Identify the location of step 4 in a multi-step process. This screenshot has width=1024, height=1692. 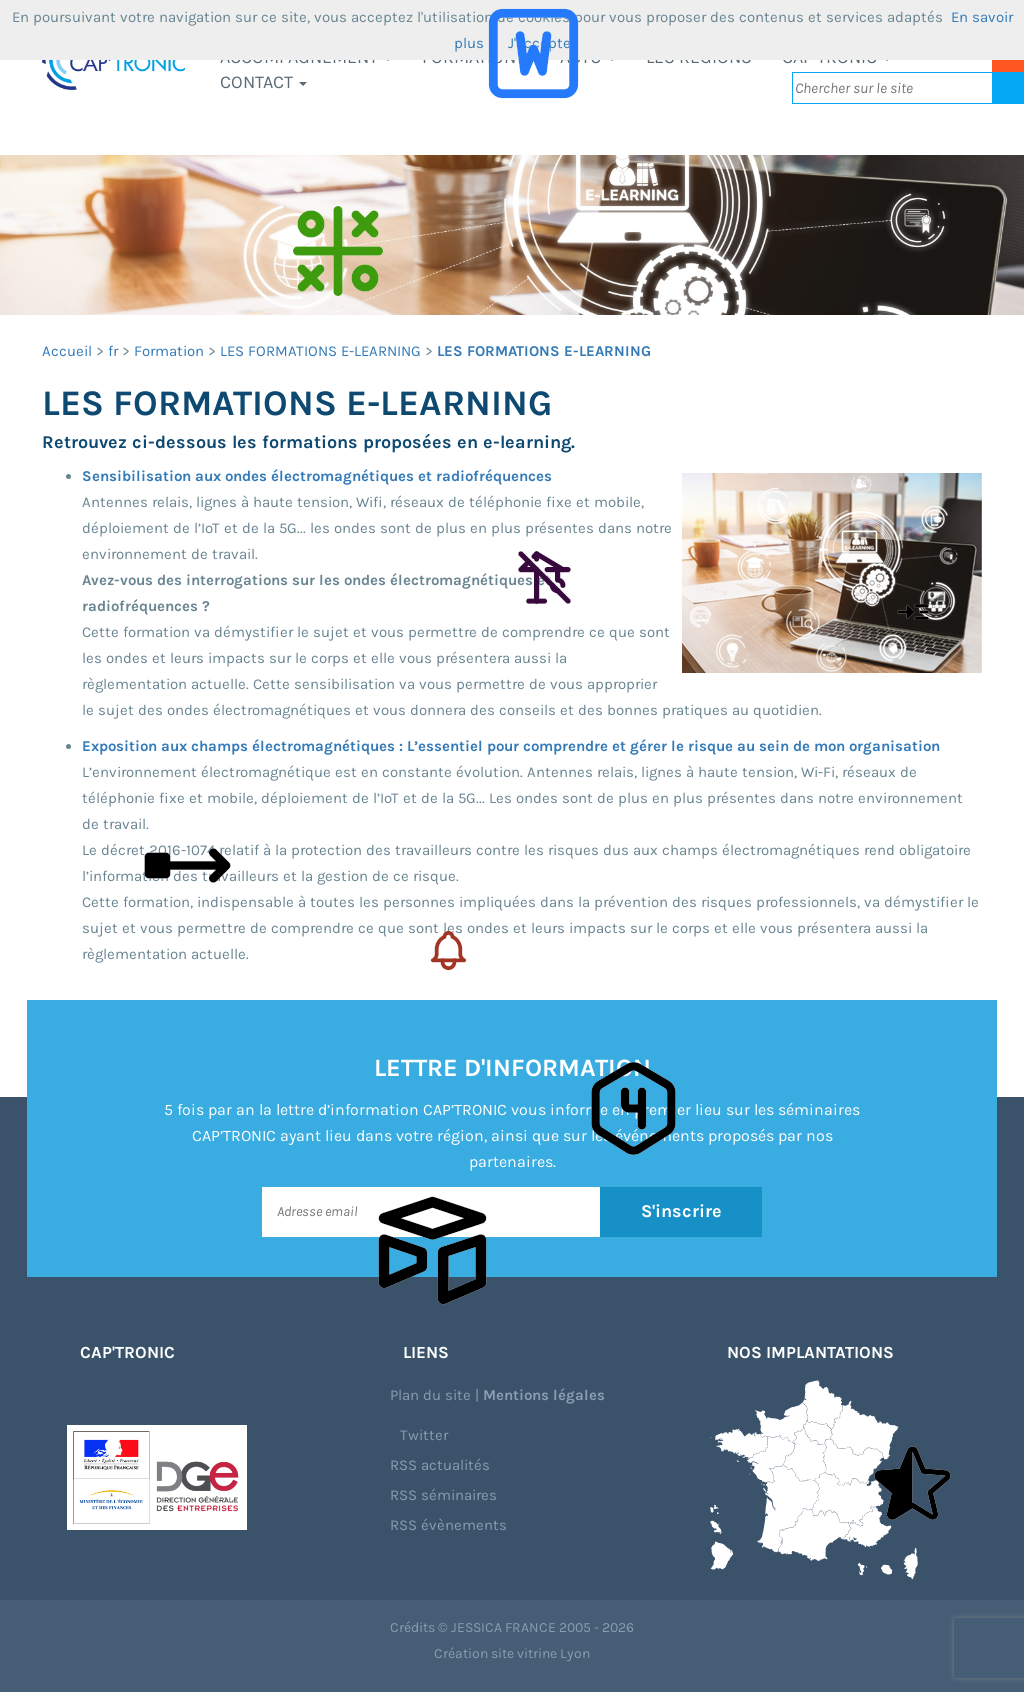
(633, 1108).